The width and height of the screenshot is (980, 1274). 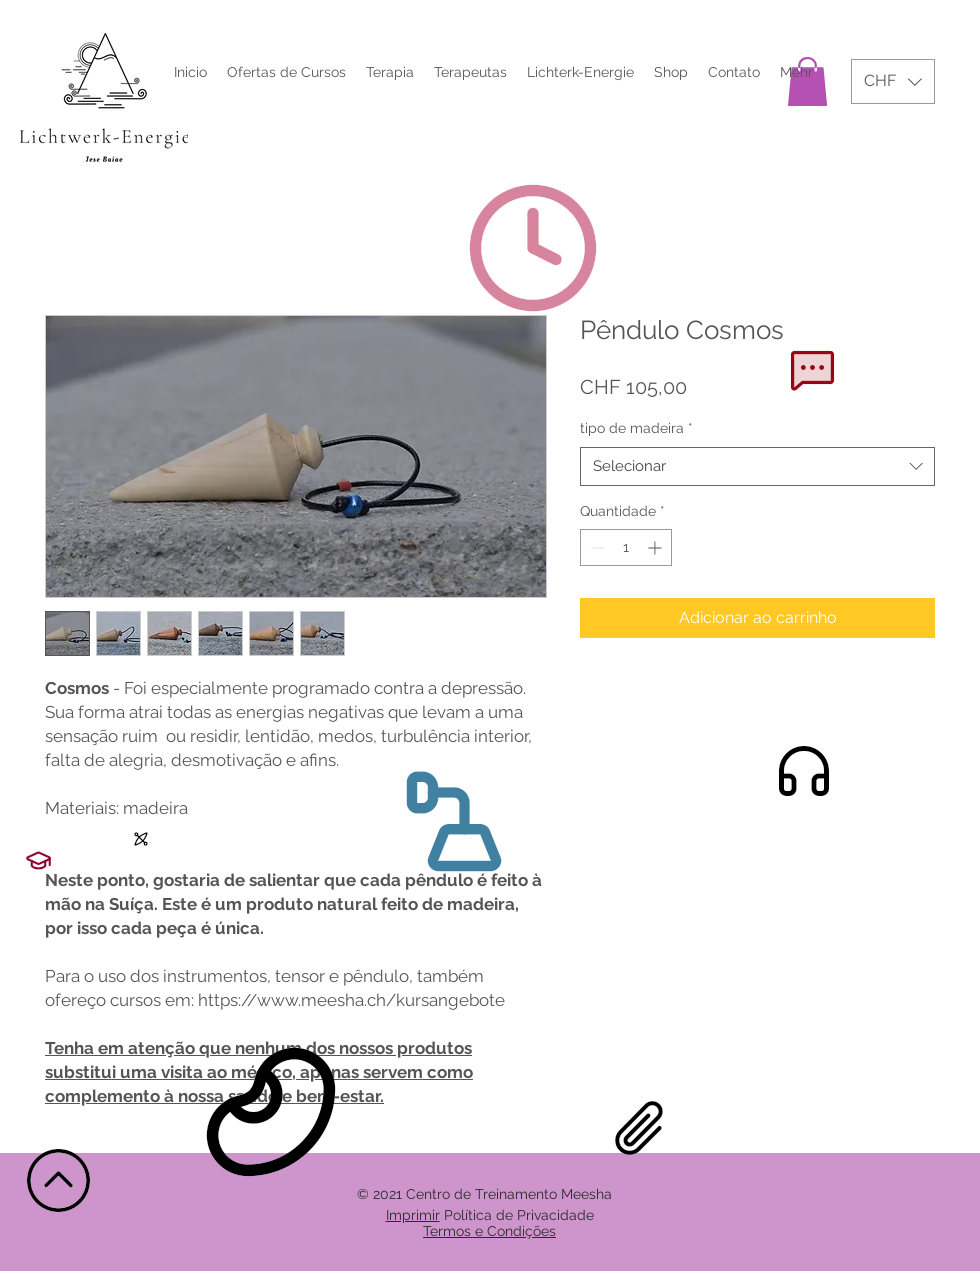 I want to click on attach a file to your message, so click(x=640, y=1128).